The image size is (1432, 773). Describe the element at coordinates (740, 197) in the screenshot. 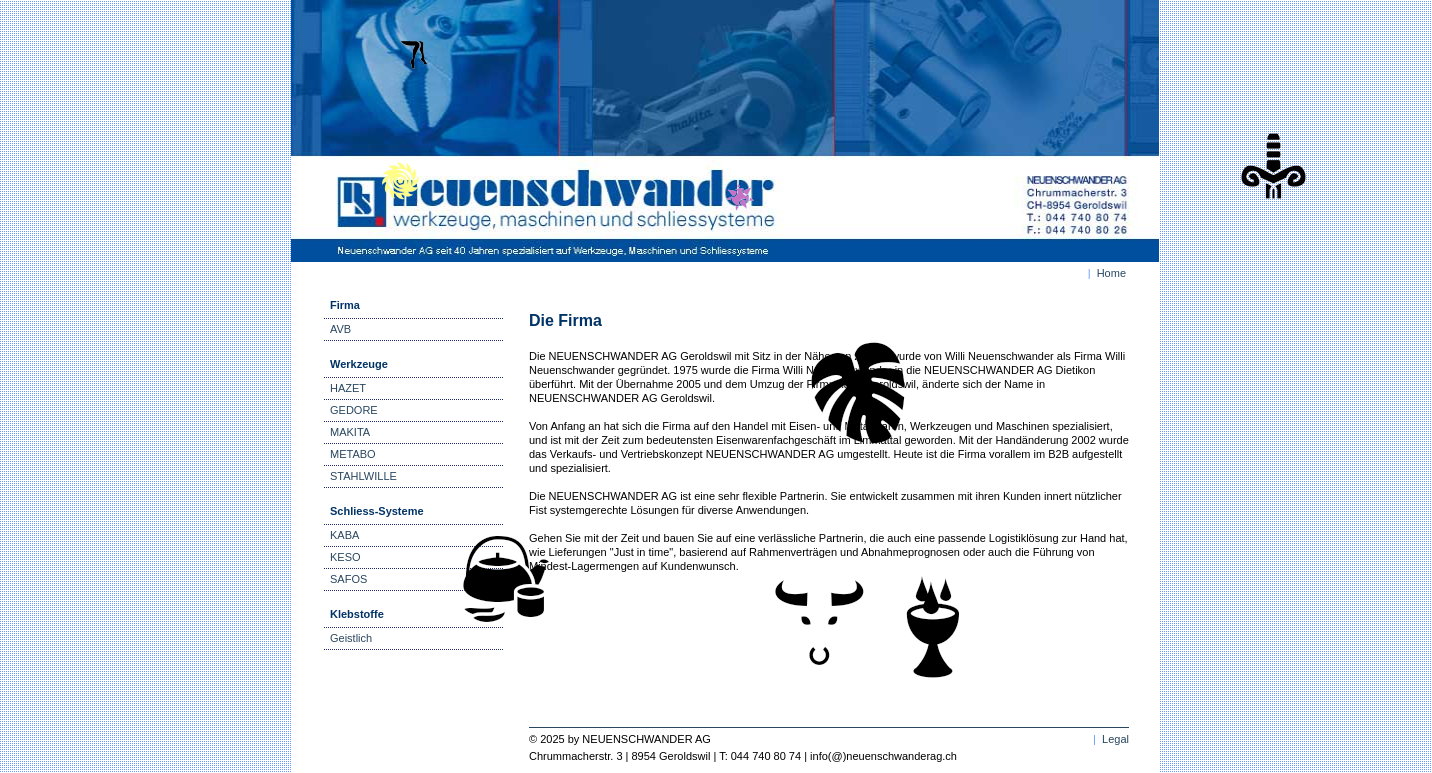

I see `select mace weapon in game inventory` at that location.